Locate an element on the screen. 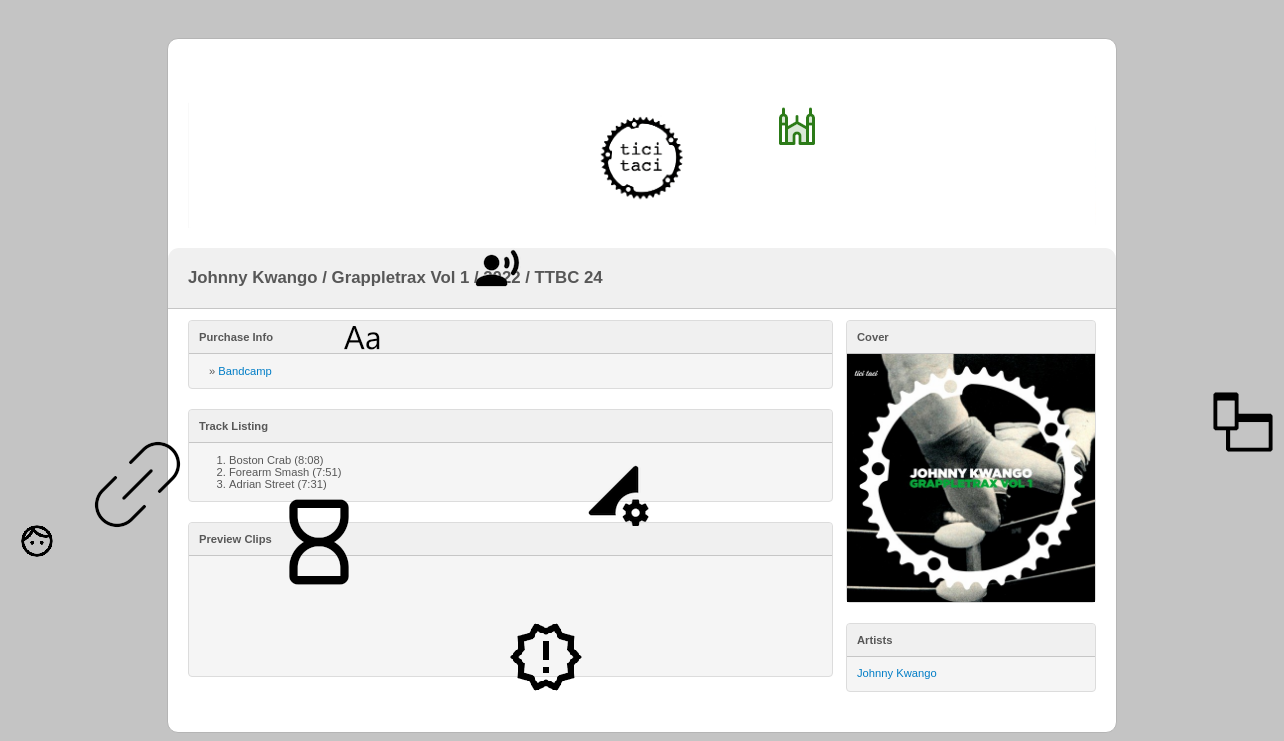 Image resolution: width=1284 pixels, height=741 pixels. toggle editor layout arrangement is located at coordinates (1243, 422).